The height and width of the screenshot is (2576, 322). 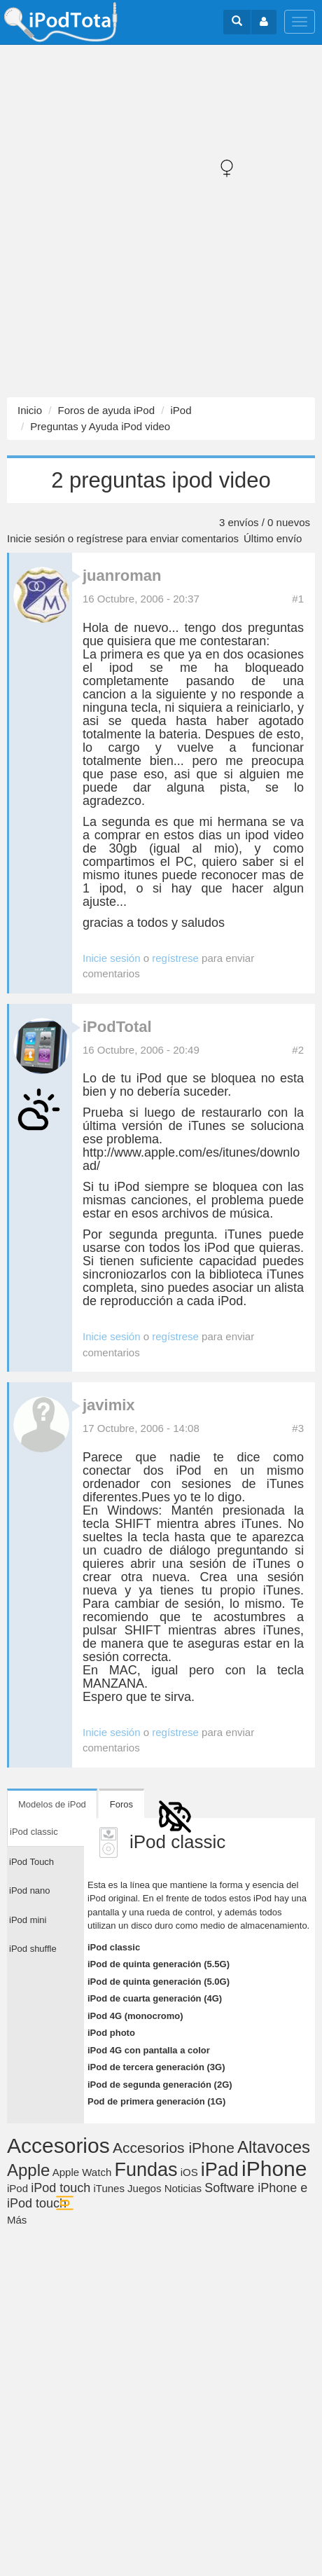 What do you see at coordinates (227, 168) in the screenshot?
I see `indicates female gender option` at bounding box center [227, 168].